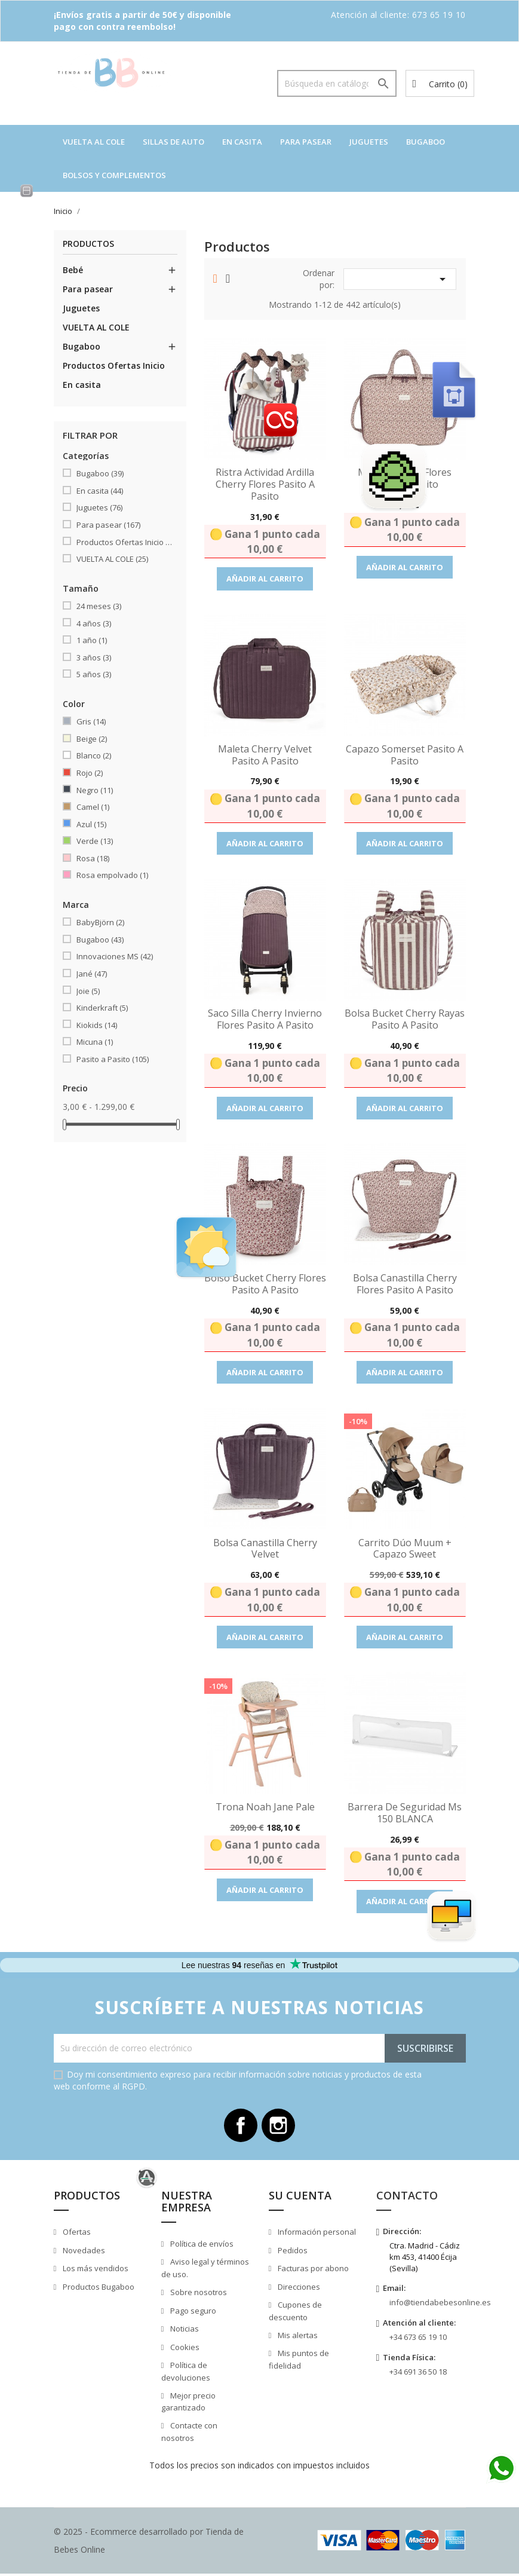 This screenshot has height=2576, width=519. Describe the element at coordinates (280, 420) in the screenshot. I see `open the Last.fm app` at that location.